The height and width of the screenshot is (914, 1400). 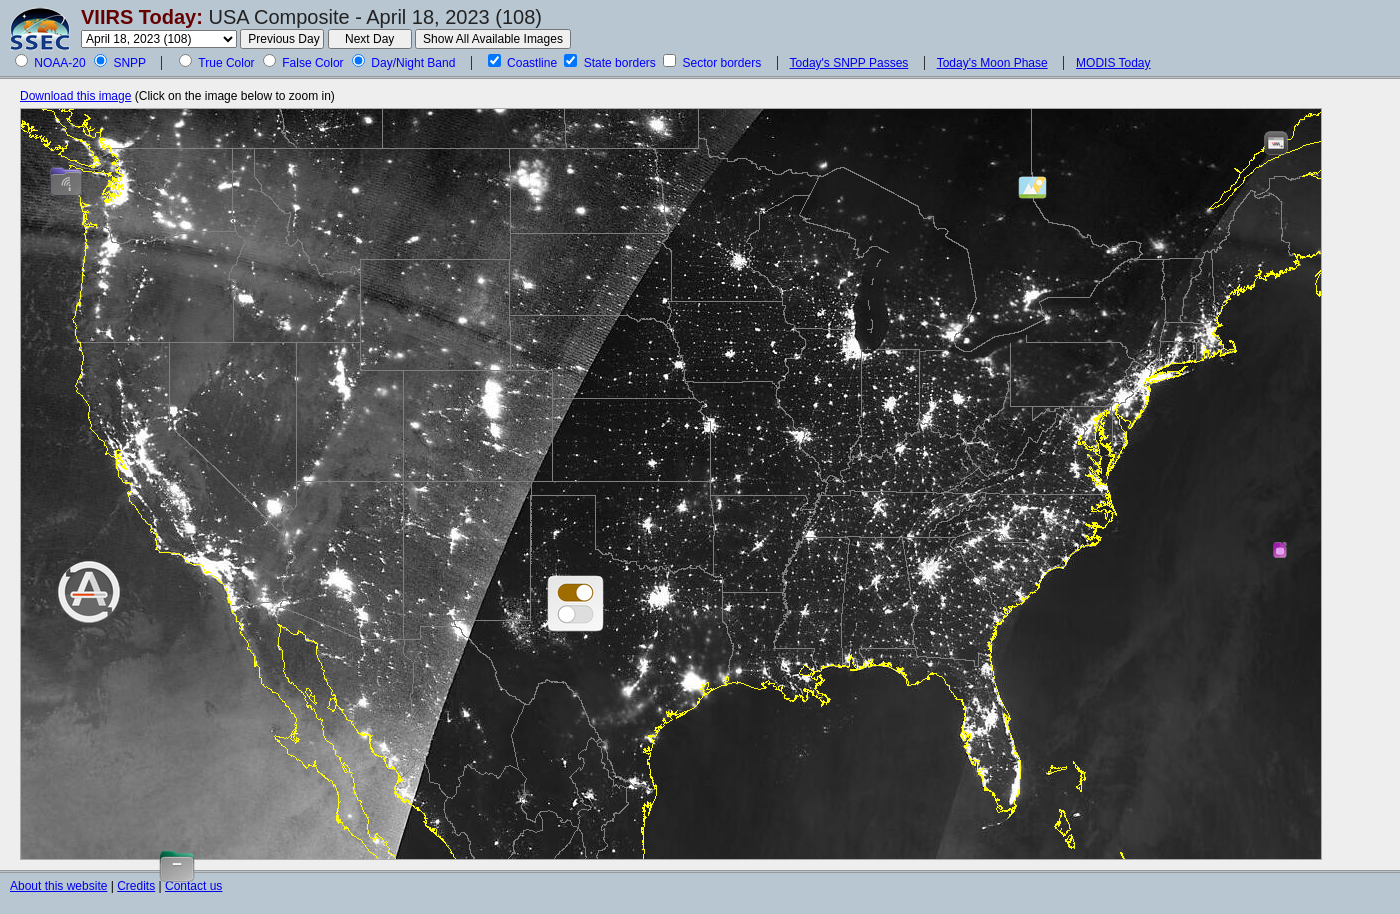 What do you see at coordinates (177, 866) in the screenshot?
I see `open the file manager` at bounding box center [177, 866].